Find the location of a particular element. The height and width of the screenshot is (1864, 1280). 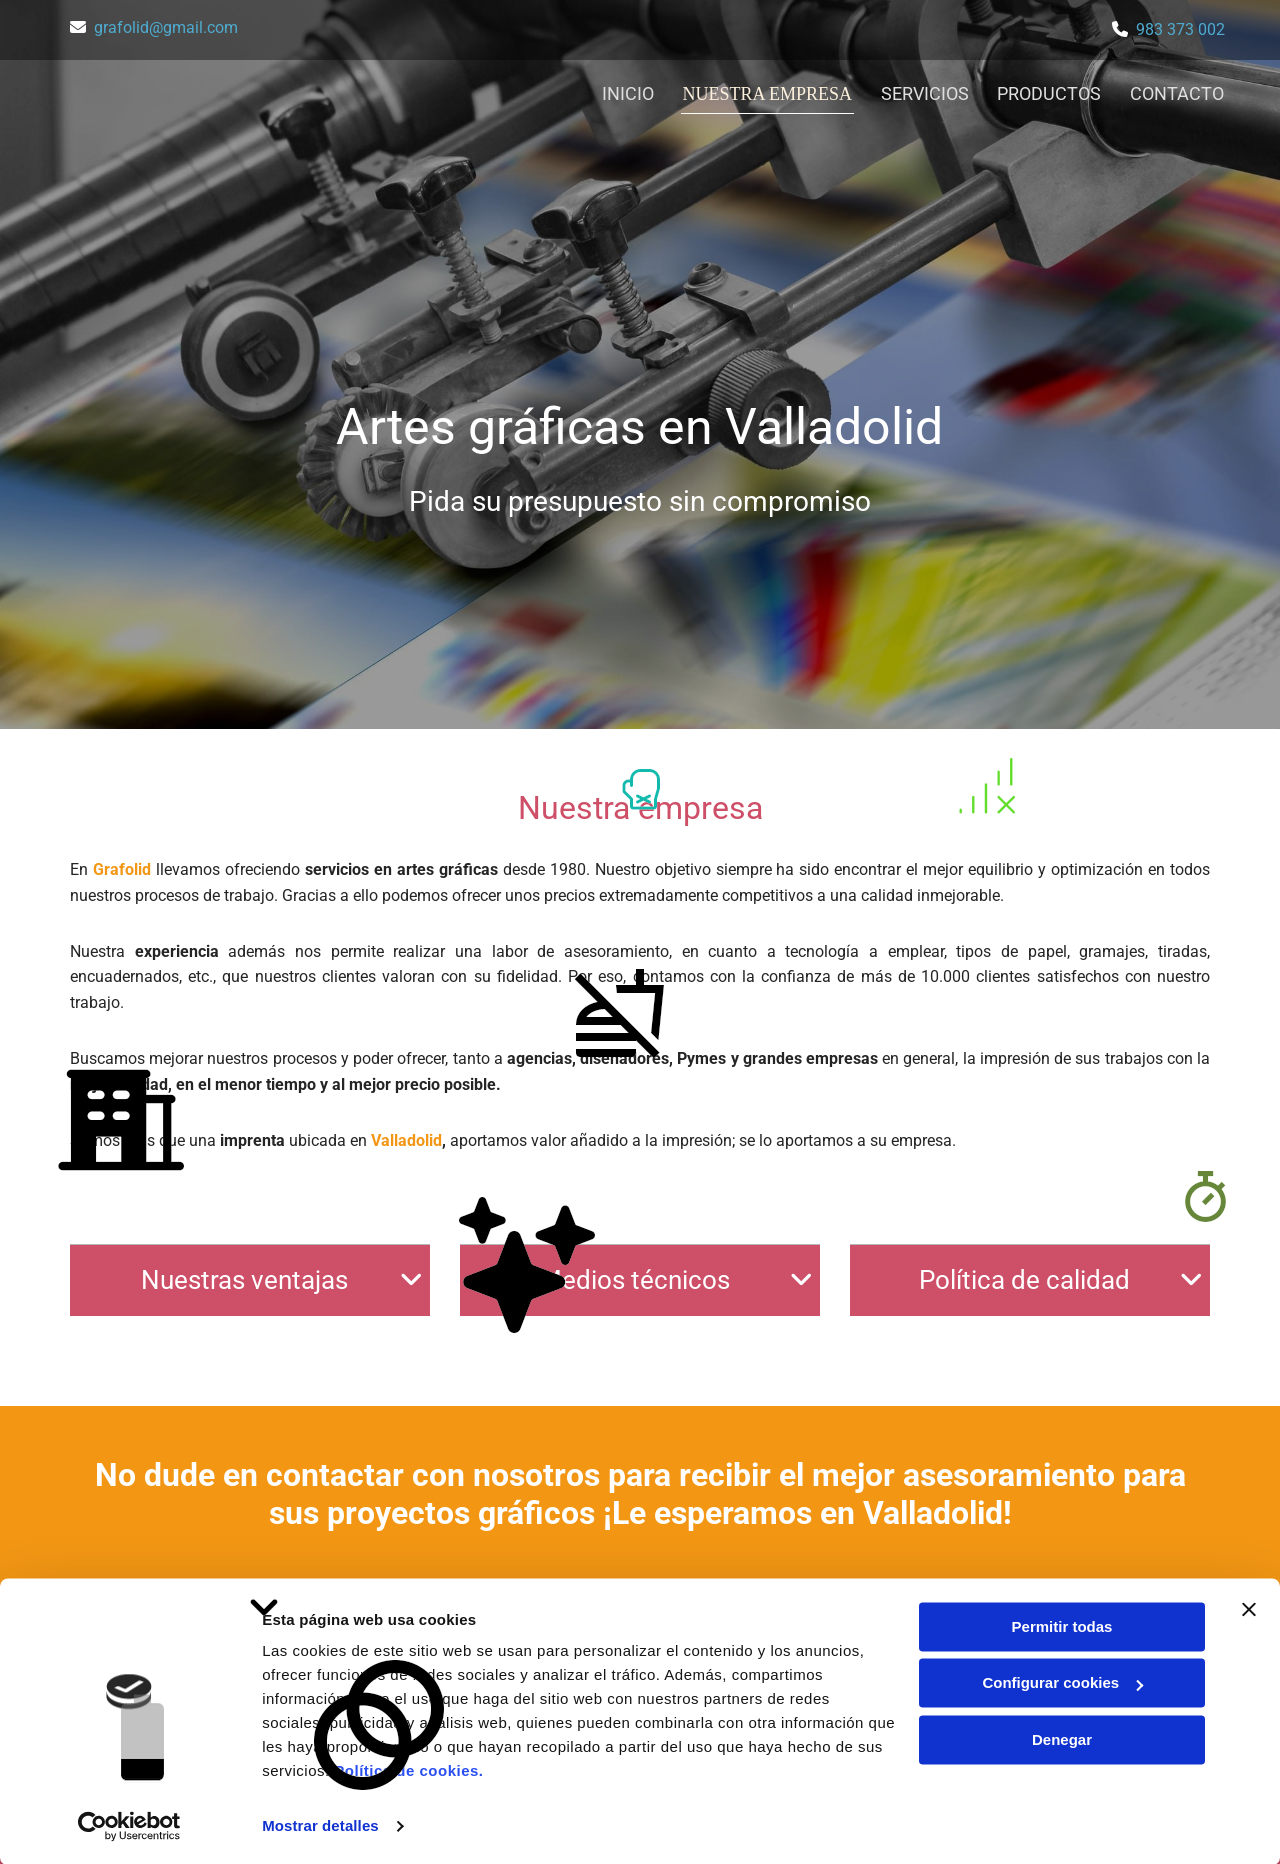

toggle blend mode settings is located at coordinates (379, 1725).